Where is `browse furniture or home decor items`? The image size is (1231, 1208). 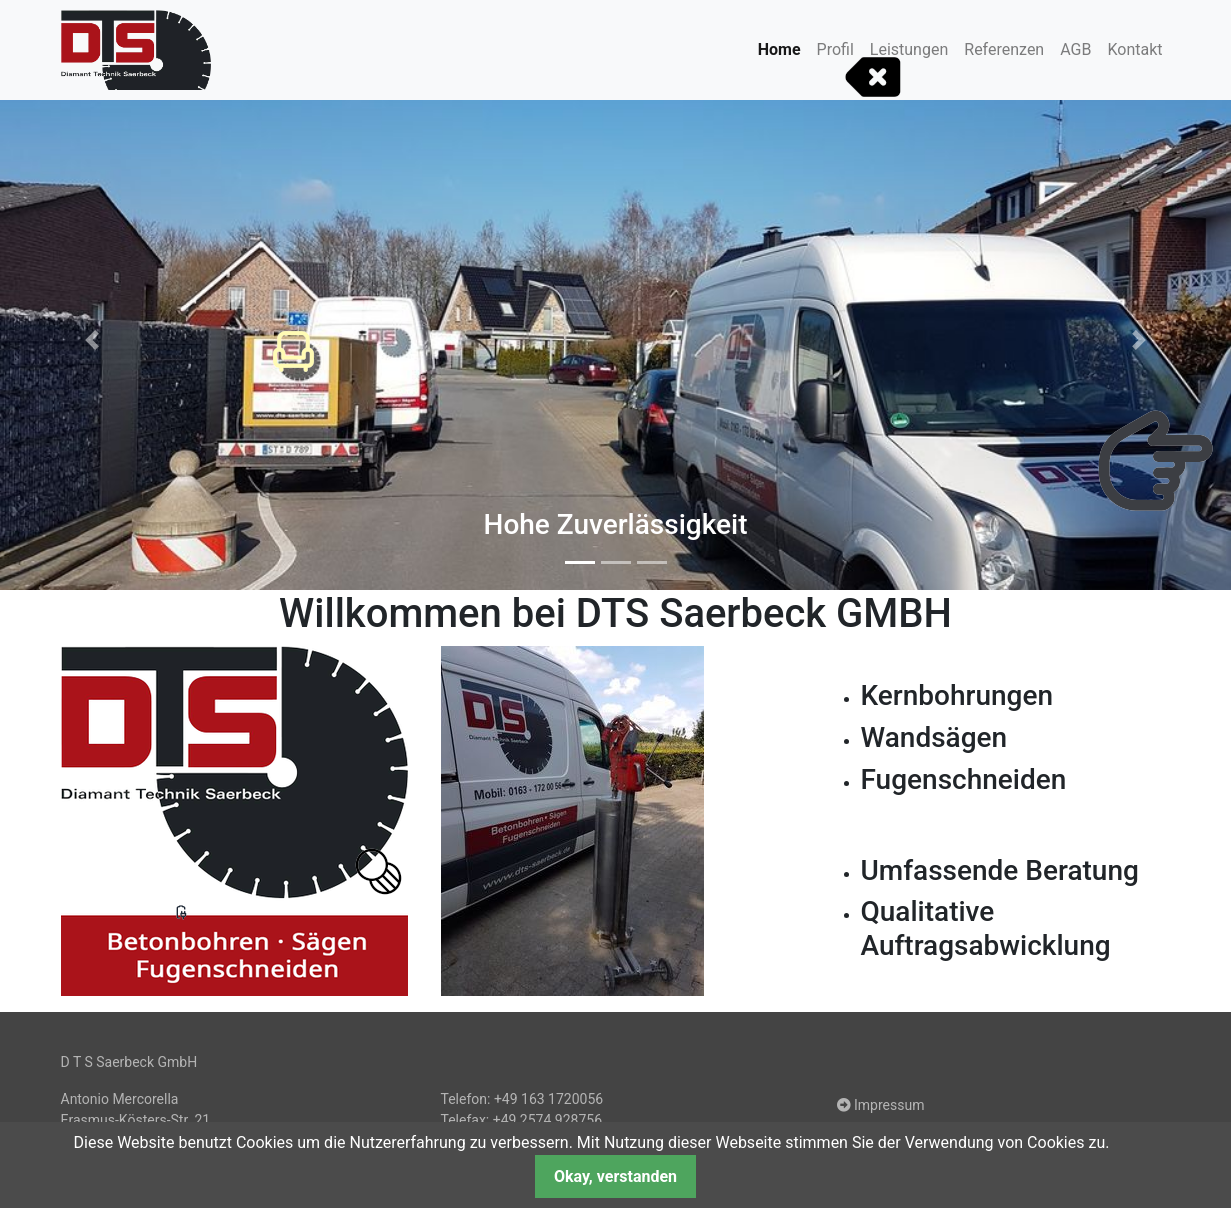 browse furniture or home decor items is located at coordinates (293, 351).